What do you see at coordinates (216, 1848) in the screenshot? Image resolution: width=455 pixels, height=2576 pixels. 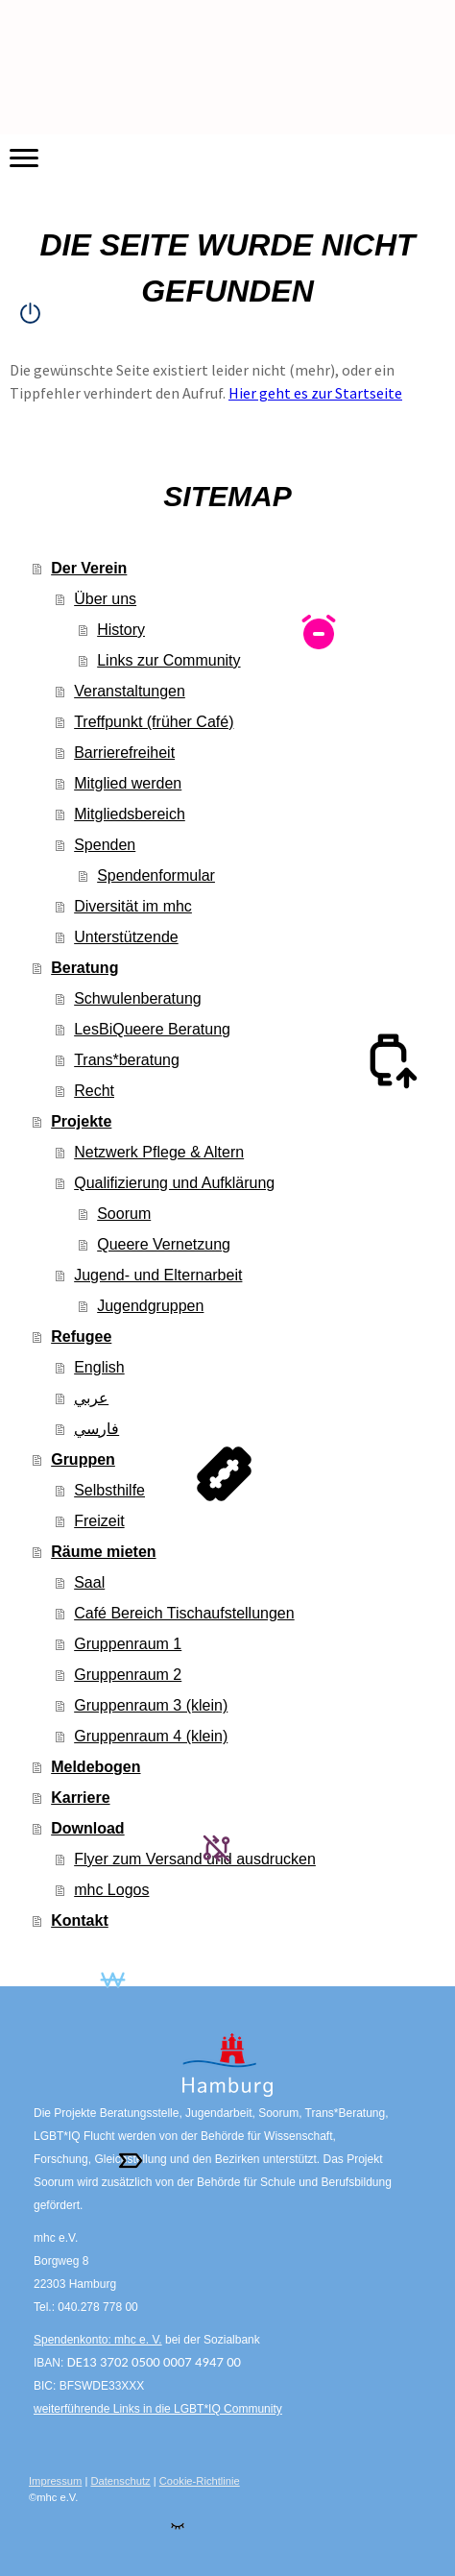 I see `exchange or swap feature is disabled` at bounding box center [216, 1848].